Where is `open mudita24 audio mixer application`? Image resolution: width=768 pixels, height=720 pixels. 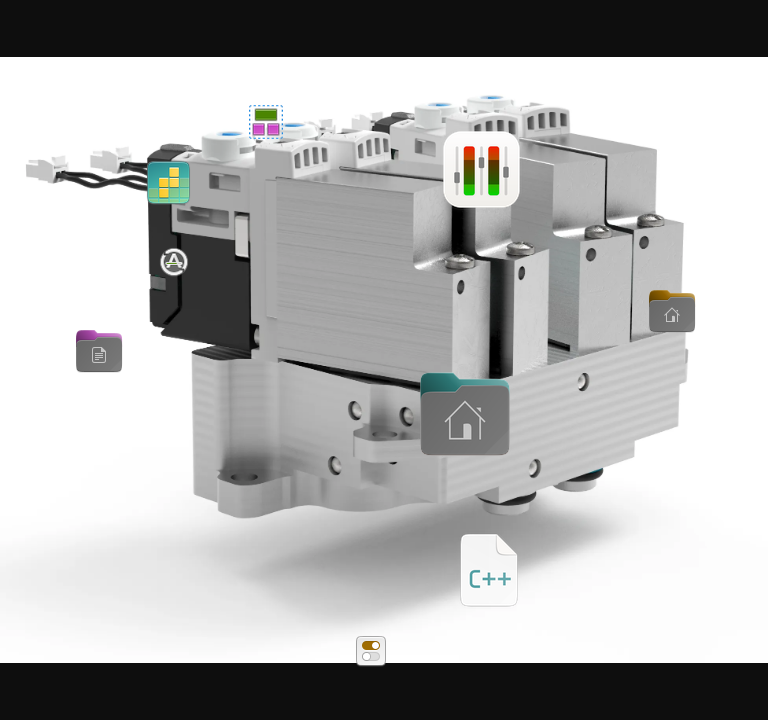
open mudita24 audio mixer application is located at coordinates (481, 169).